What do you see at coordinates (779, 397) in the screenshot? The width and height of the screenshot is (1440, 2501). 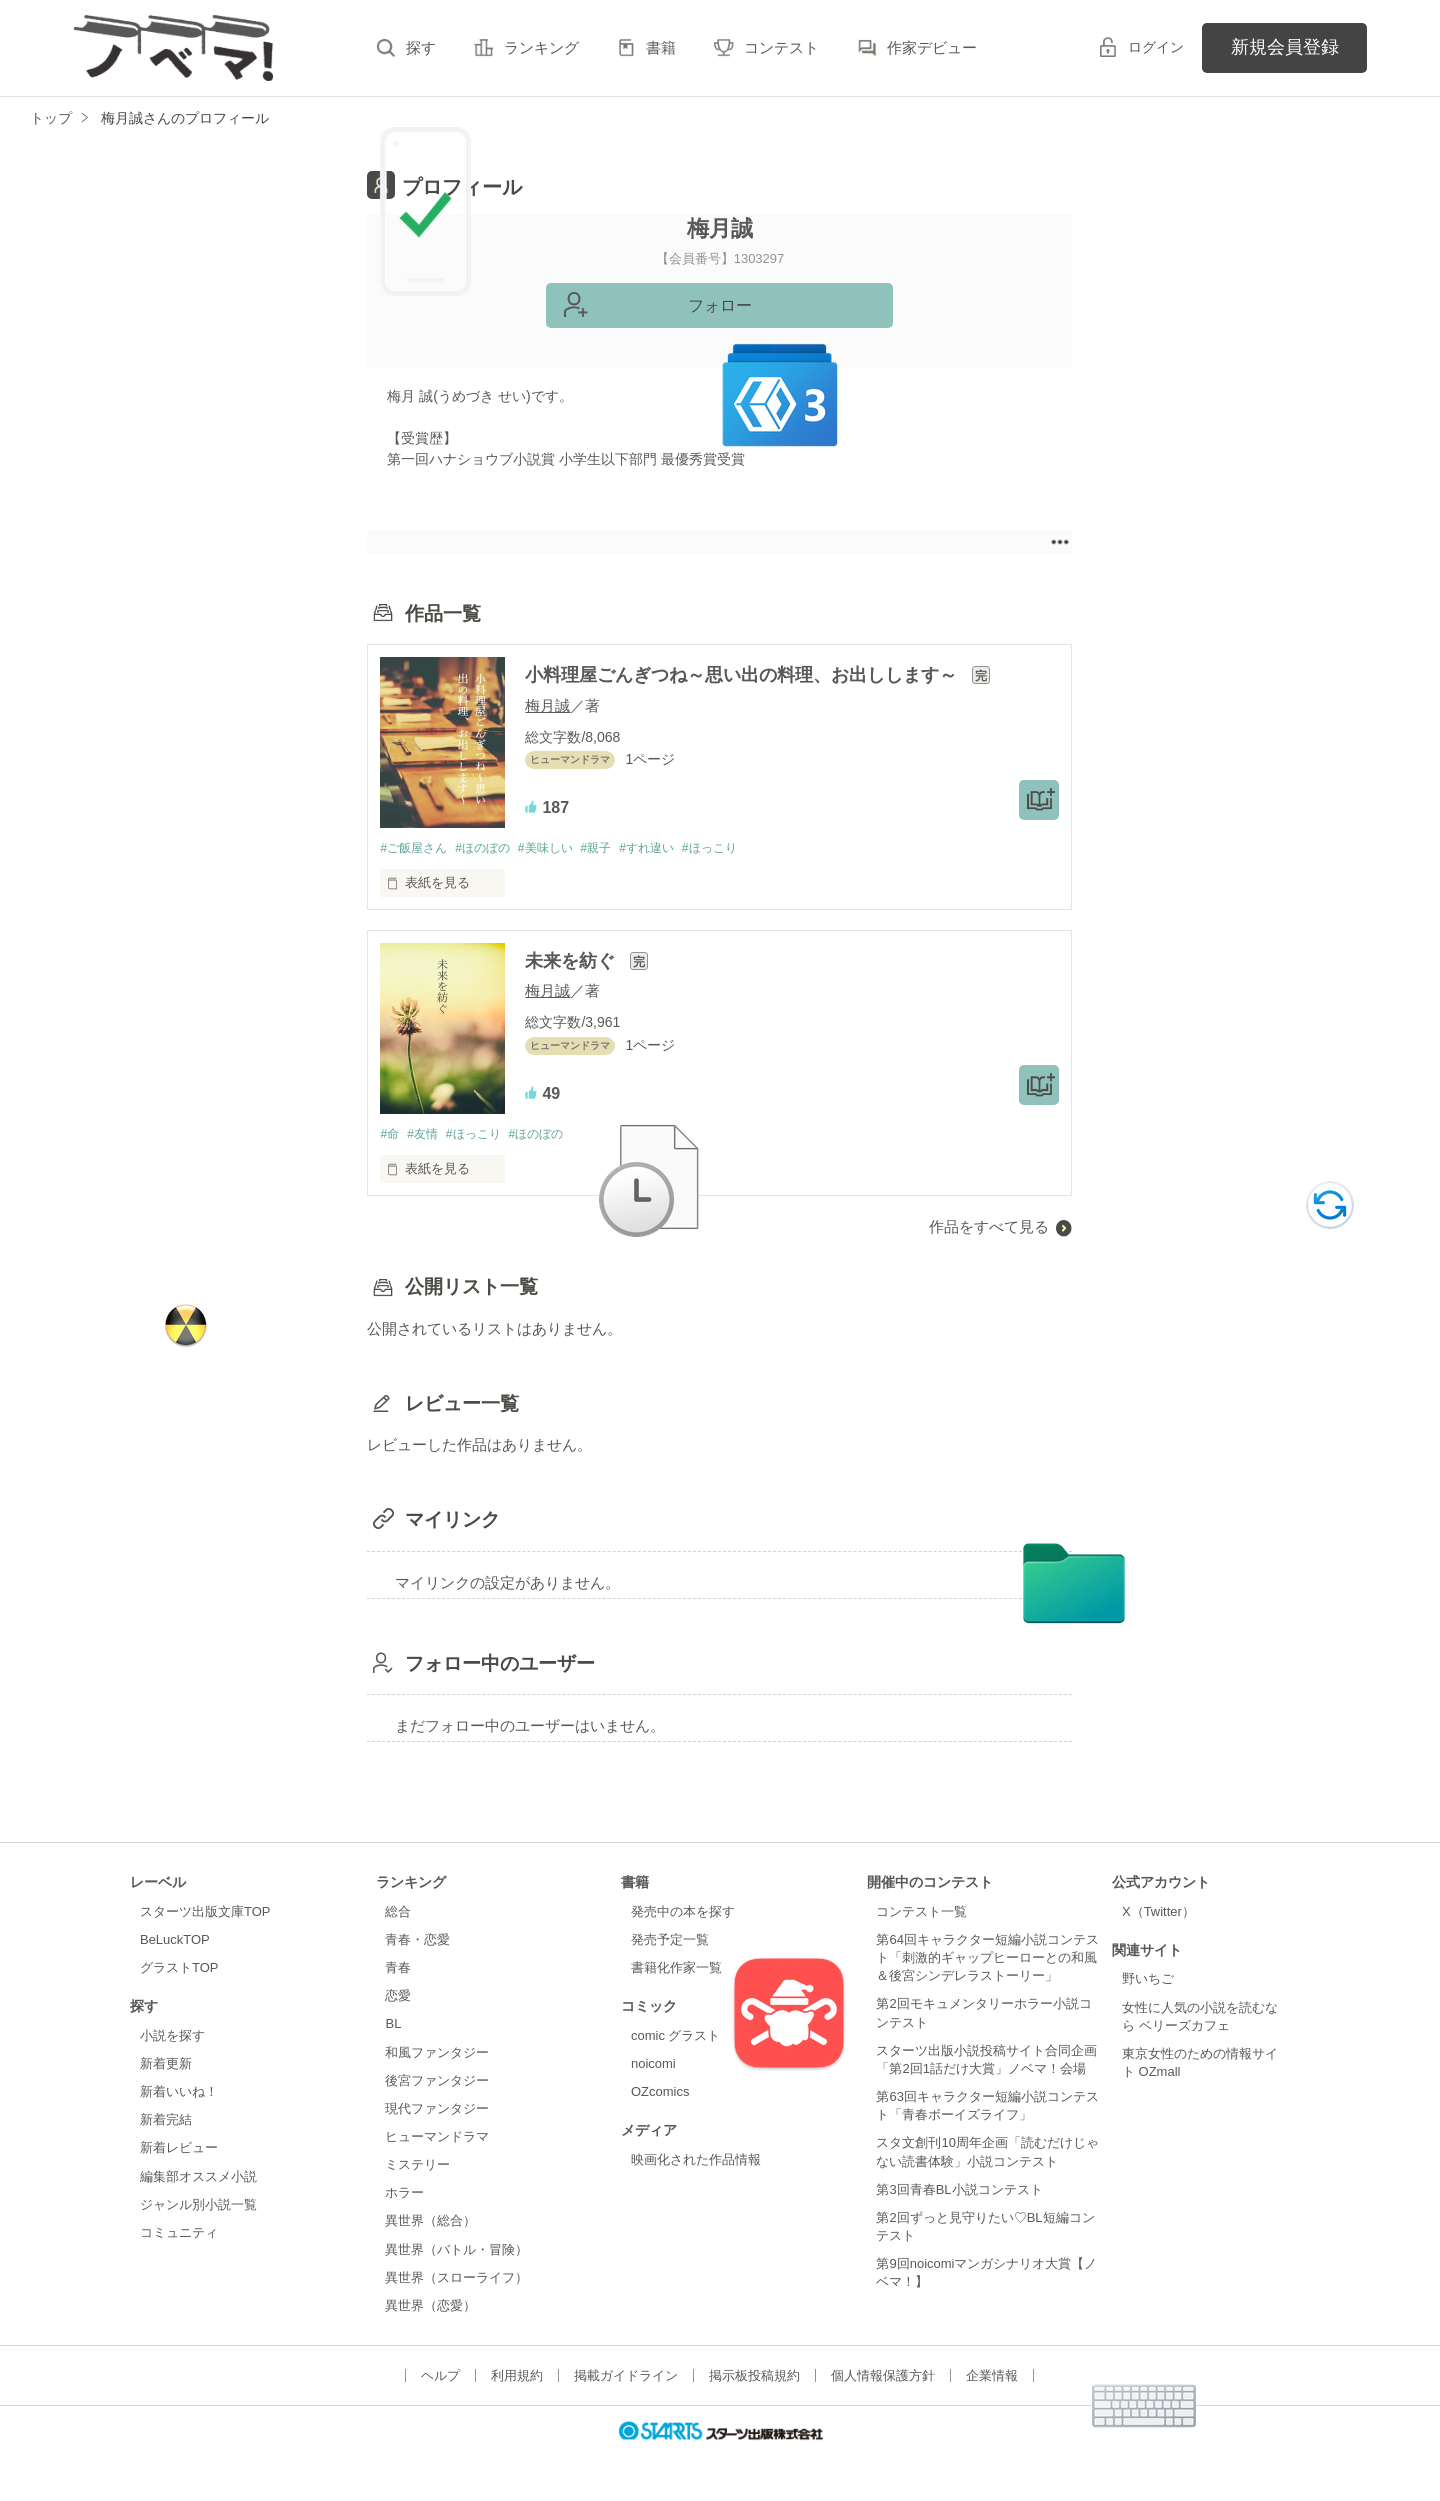 I see `open Unity 3 game development environment` at bounding box center [779, 397].